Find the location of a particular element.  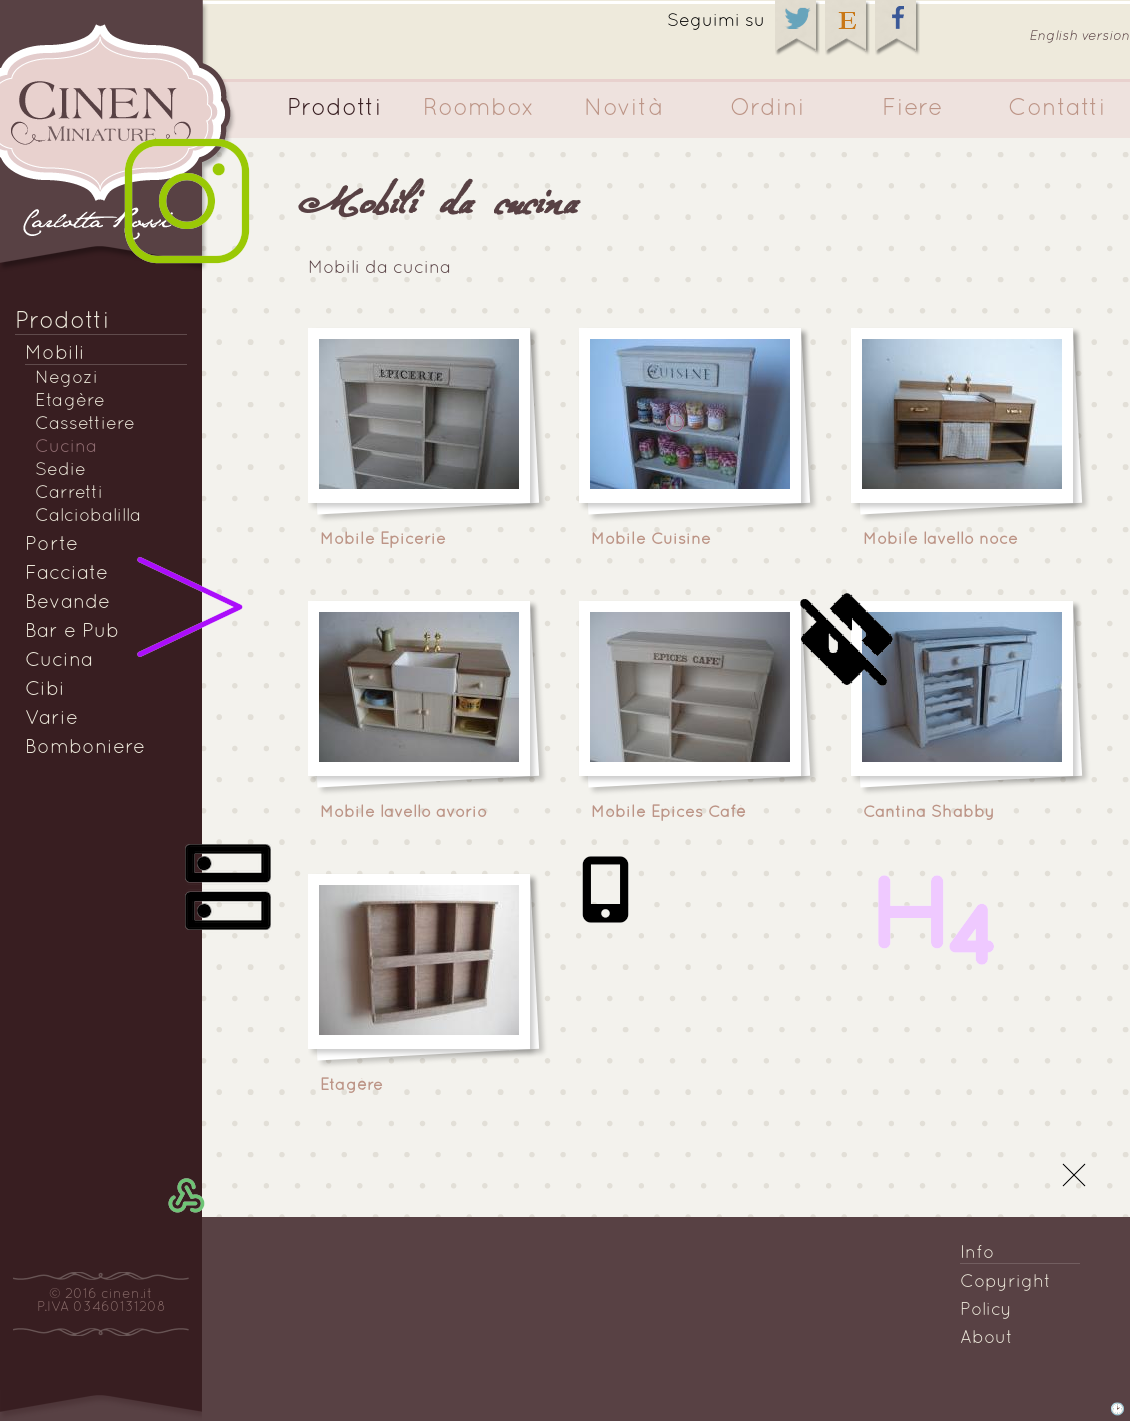

close a window or dialog is located at coordinates (1074, 1175).